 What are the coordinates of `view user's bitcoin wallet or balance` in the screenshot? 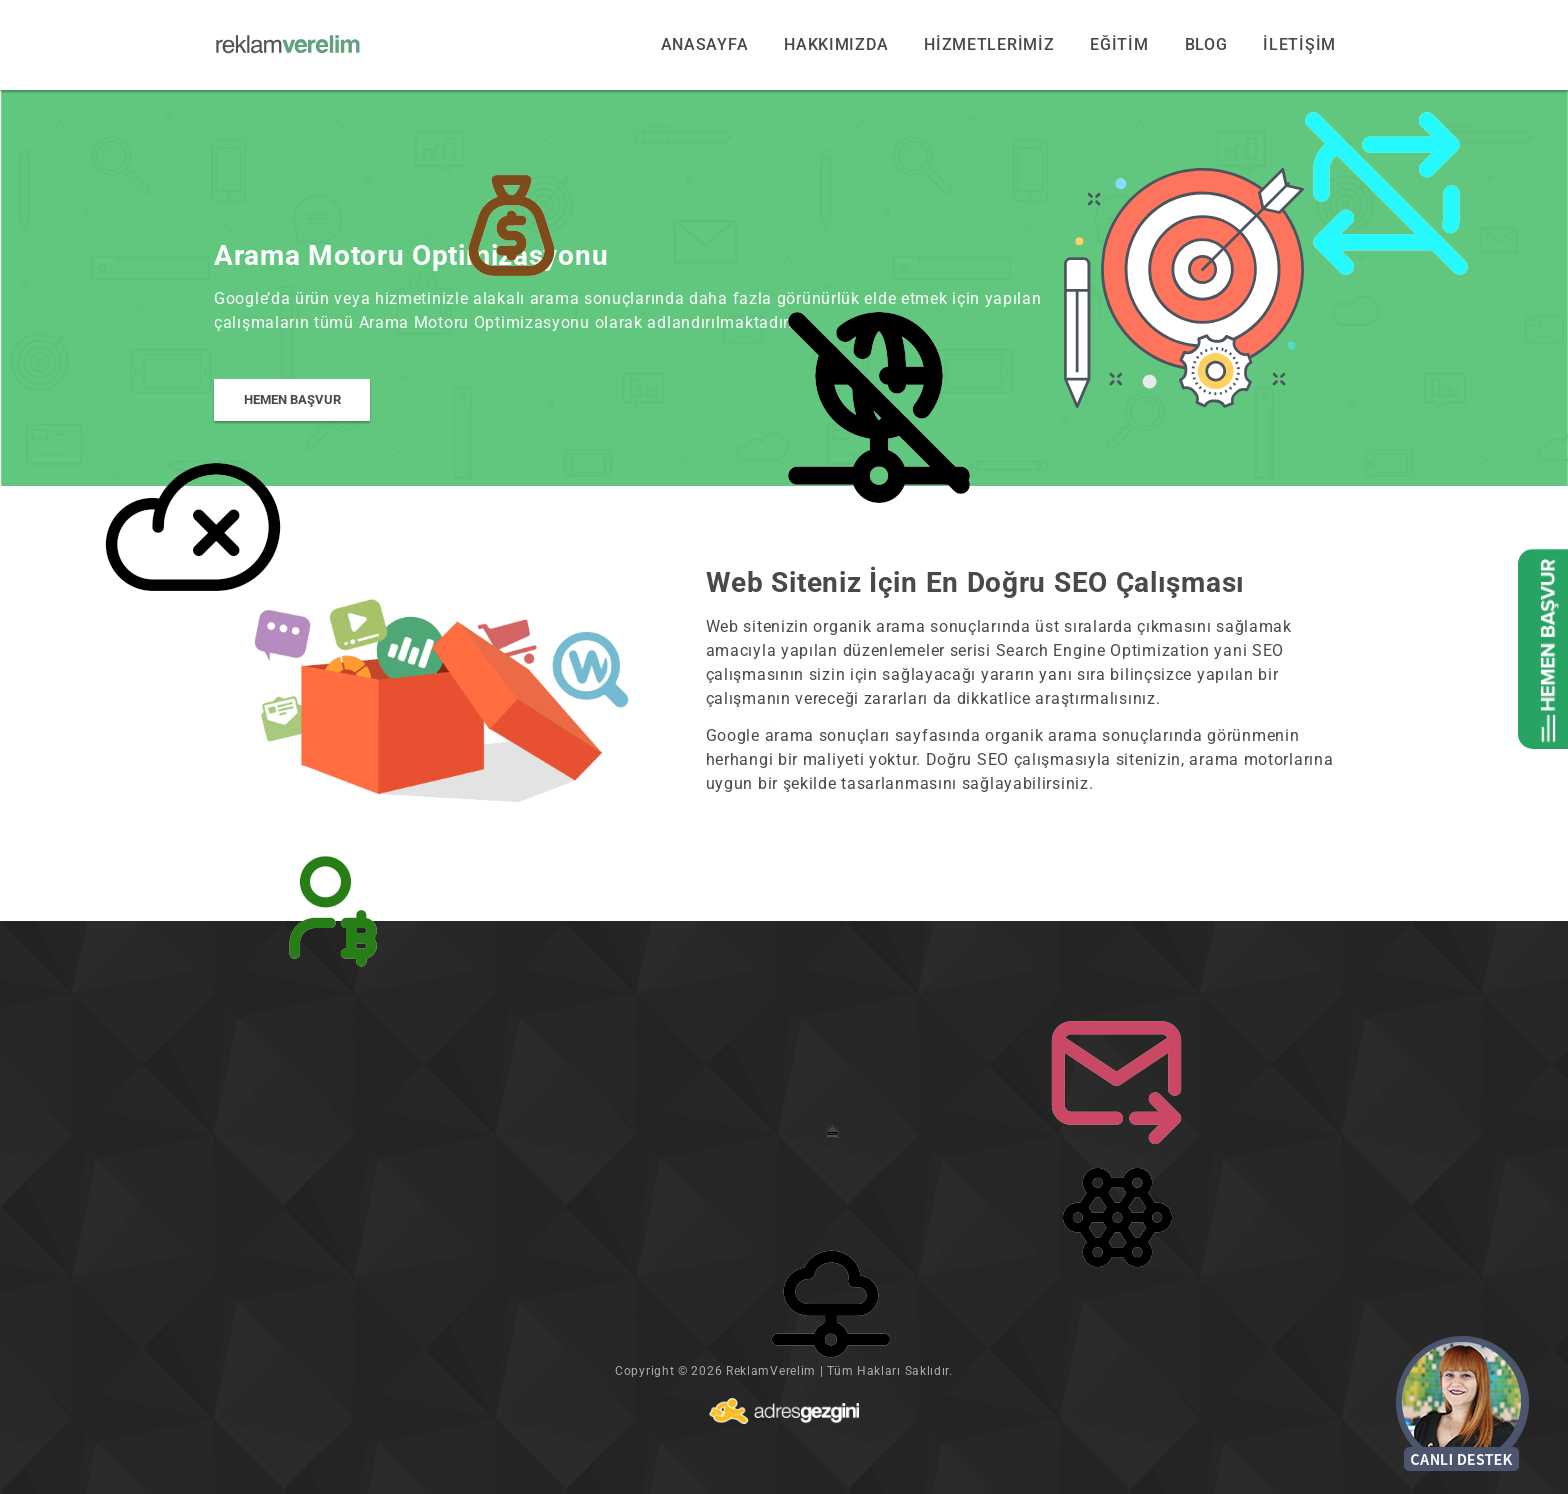 It's located at (325, 907).